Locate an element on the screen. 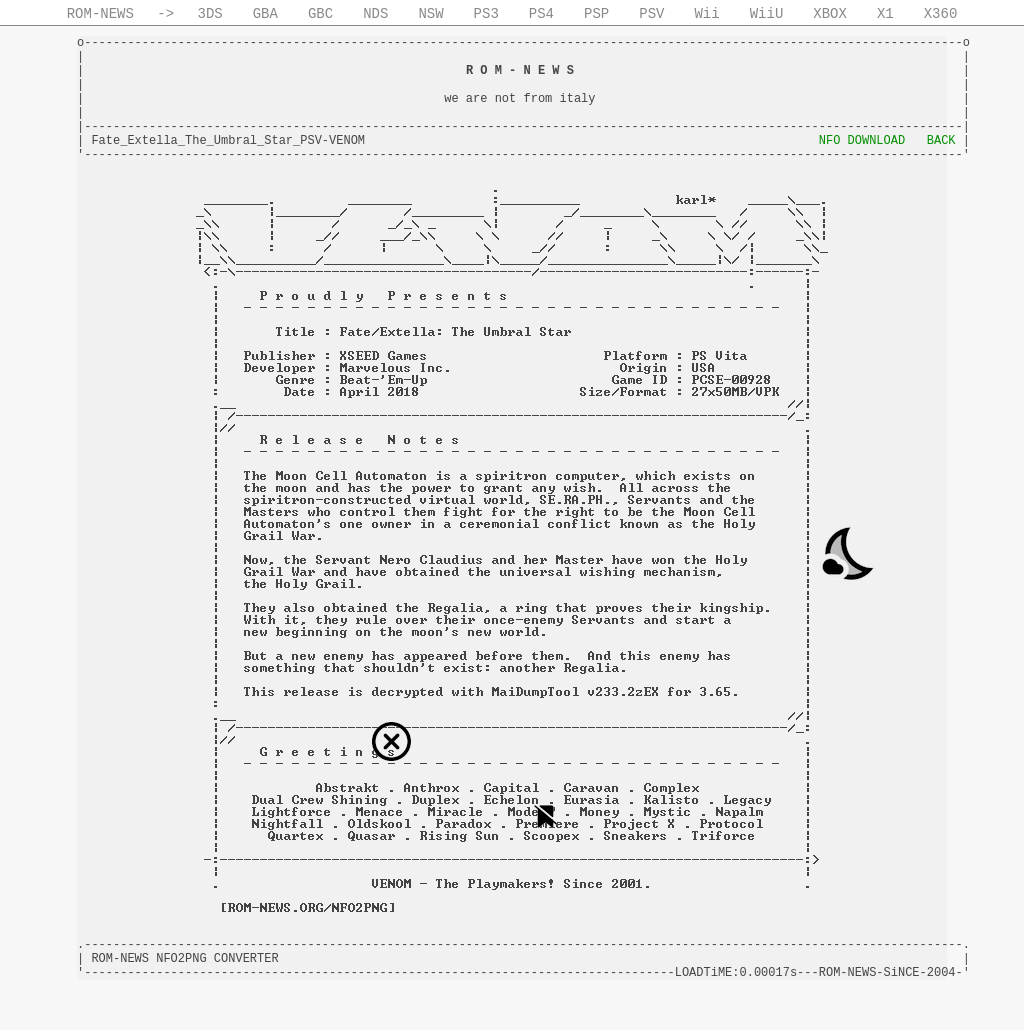 The image size is (1024, 1030). remove from bookmarks is located at coordinates (545, 816).